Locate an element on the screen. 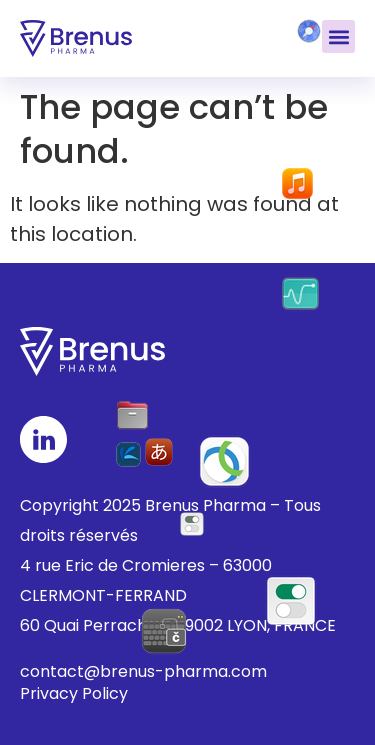 This screenshot has width=375, height=745. open desktop preferences or settings is located at coordinates (291, 601).